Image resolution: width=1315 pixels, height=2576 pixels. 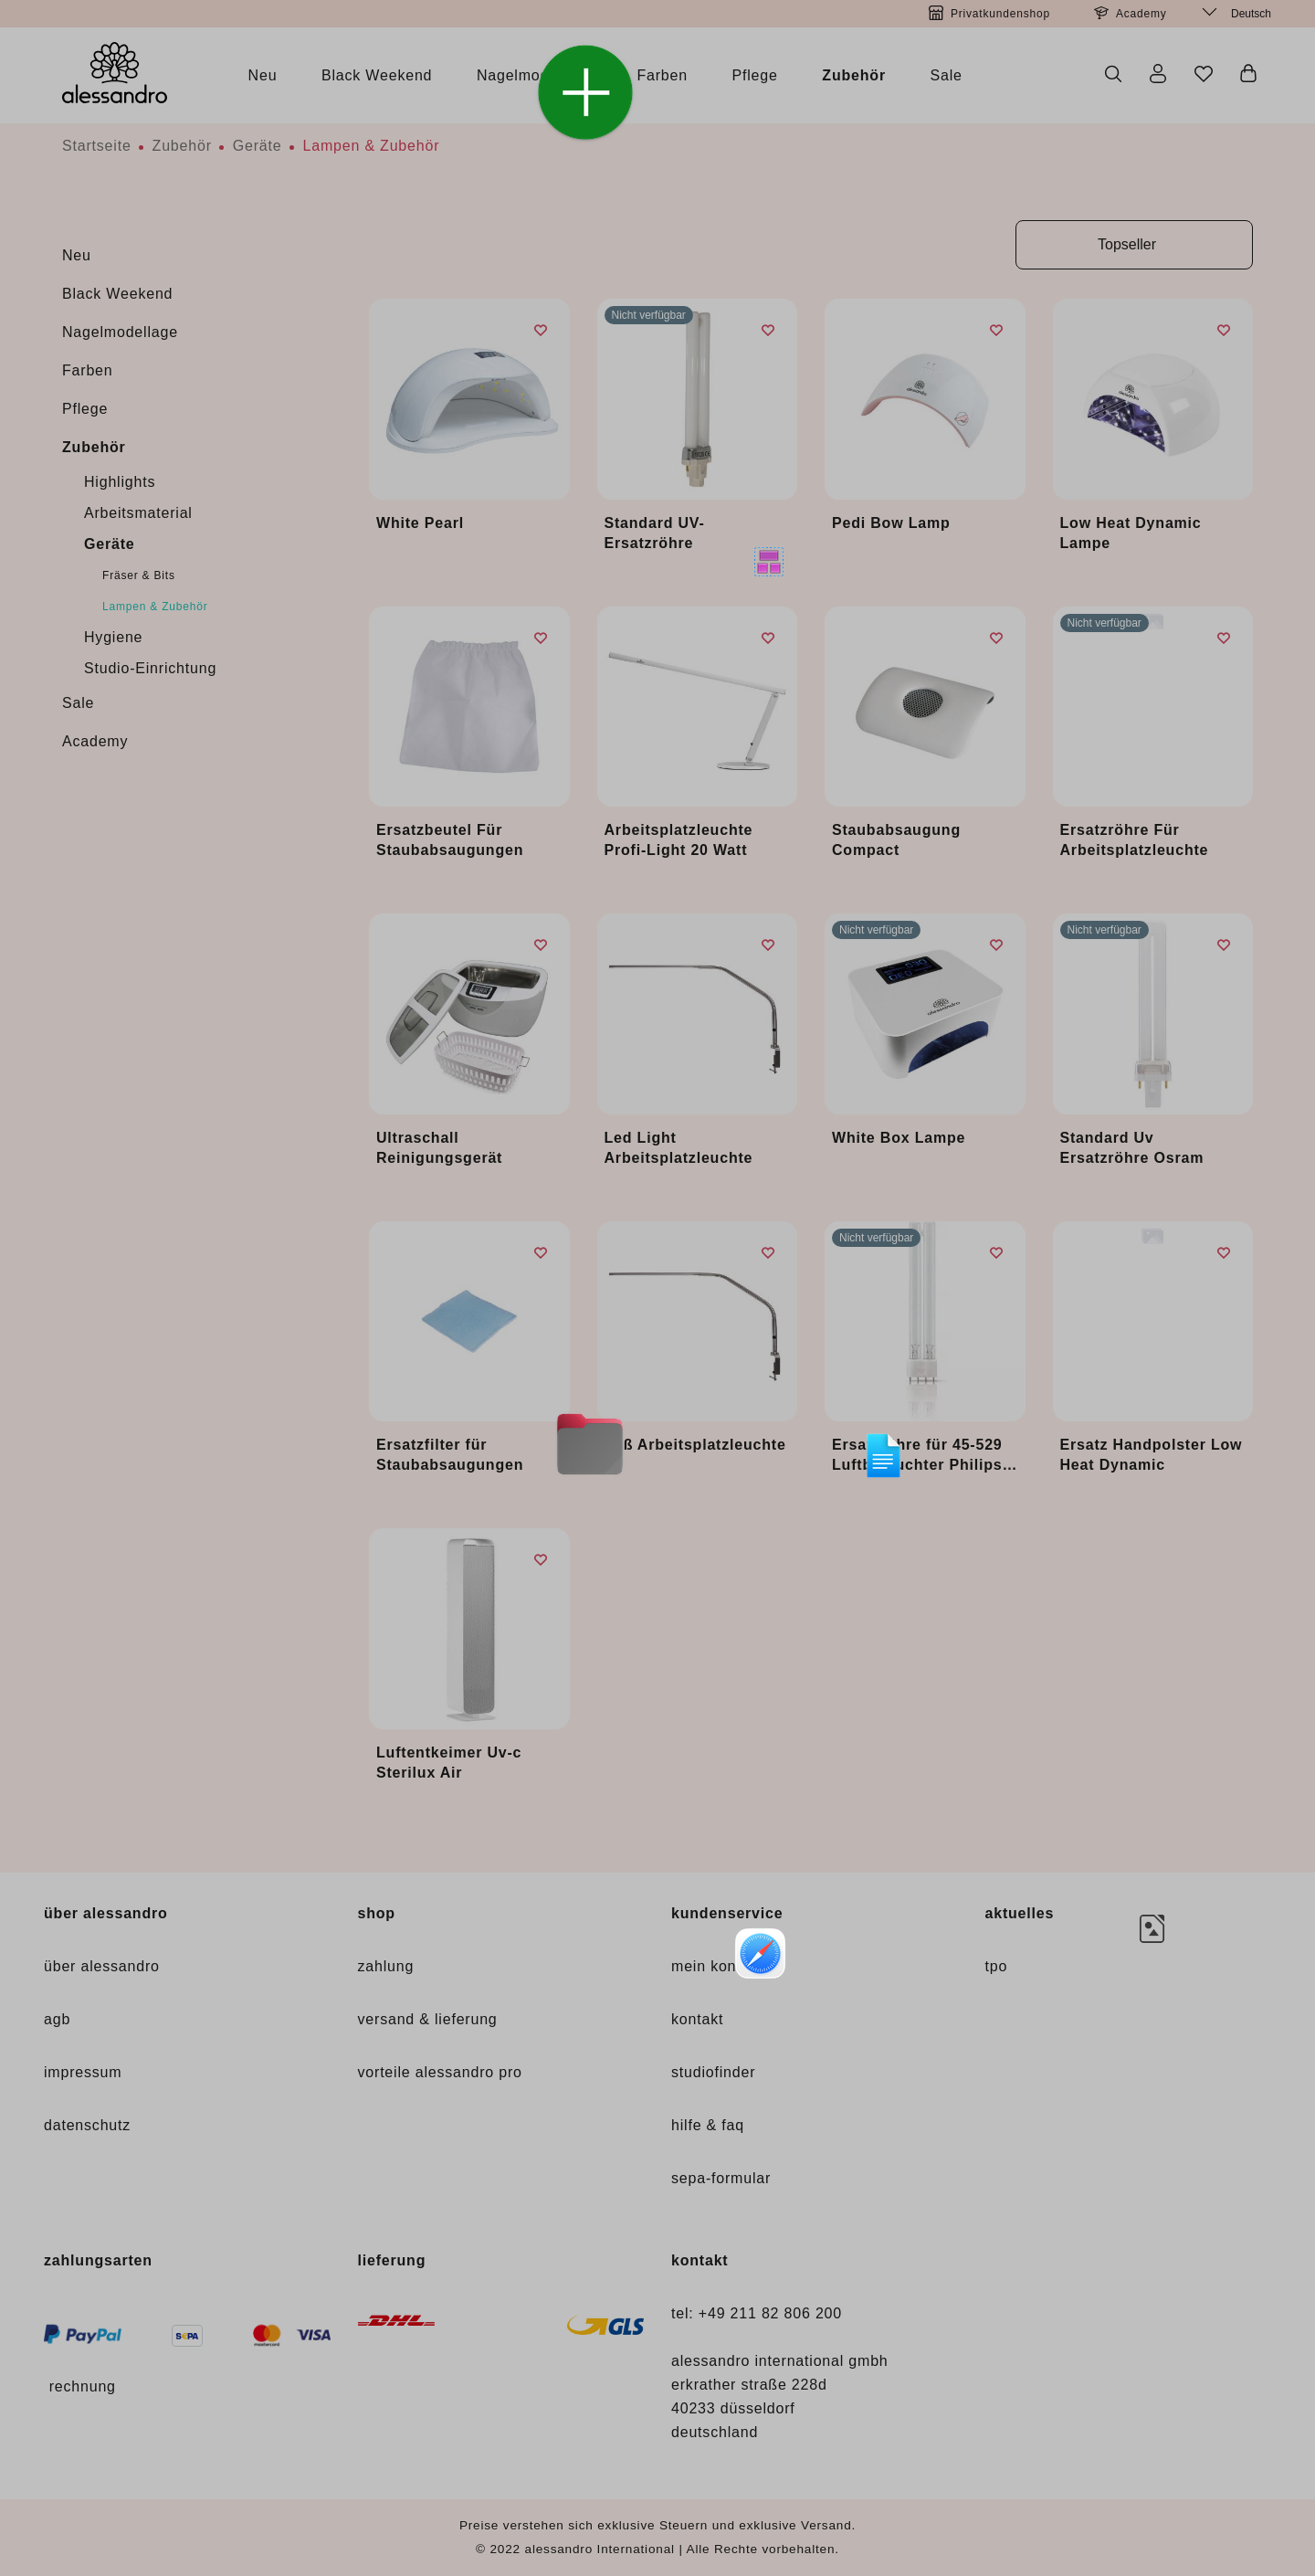 I want to click on open a text document or word processing file, so click(x=883, y=1456).